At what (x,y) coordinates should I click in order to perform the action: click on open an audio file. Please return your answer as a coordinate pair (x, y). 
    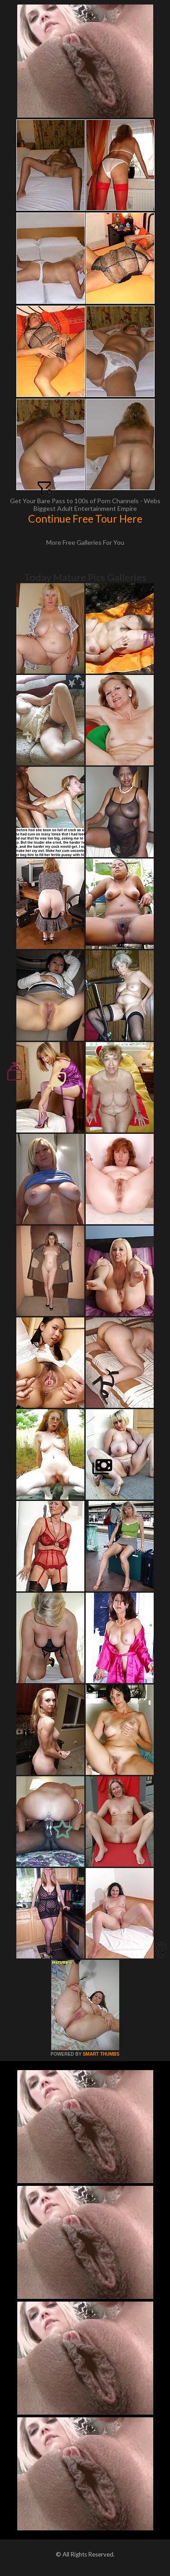
    Looking at the image, I should click on (149, 640).